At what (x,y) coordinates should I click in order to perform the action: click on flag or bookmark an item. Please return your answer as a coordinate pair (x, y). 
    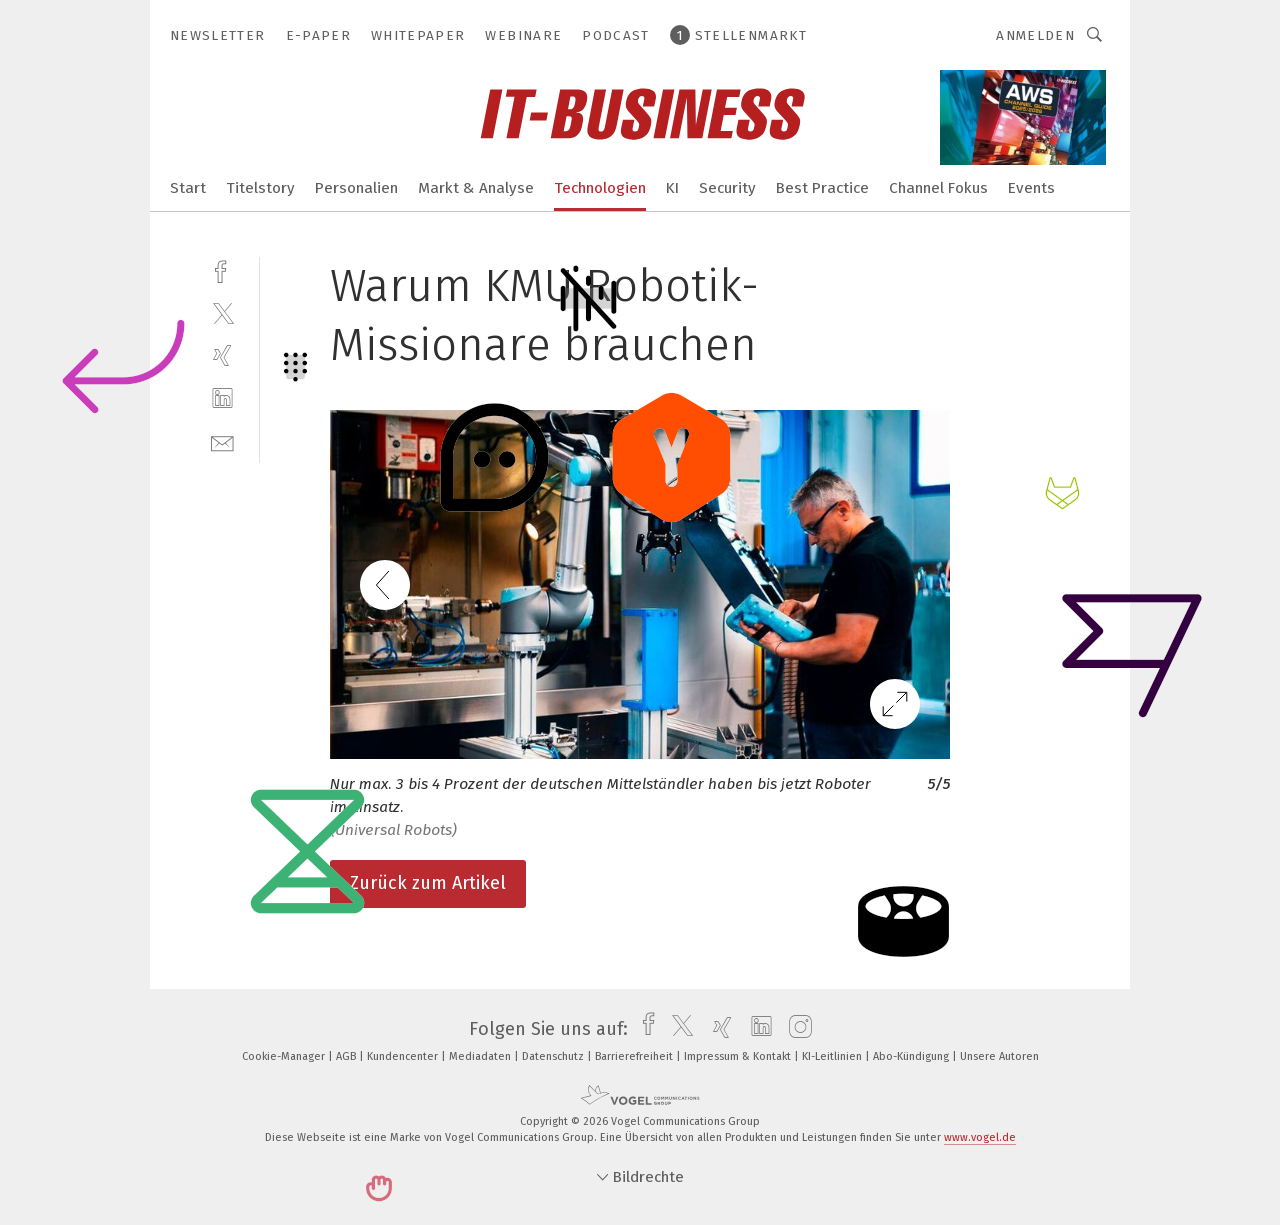
    Looking at the image, I should click on (1126, 647).